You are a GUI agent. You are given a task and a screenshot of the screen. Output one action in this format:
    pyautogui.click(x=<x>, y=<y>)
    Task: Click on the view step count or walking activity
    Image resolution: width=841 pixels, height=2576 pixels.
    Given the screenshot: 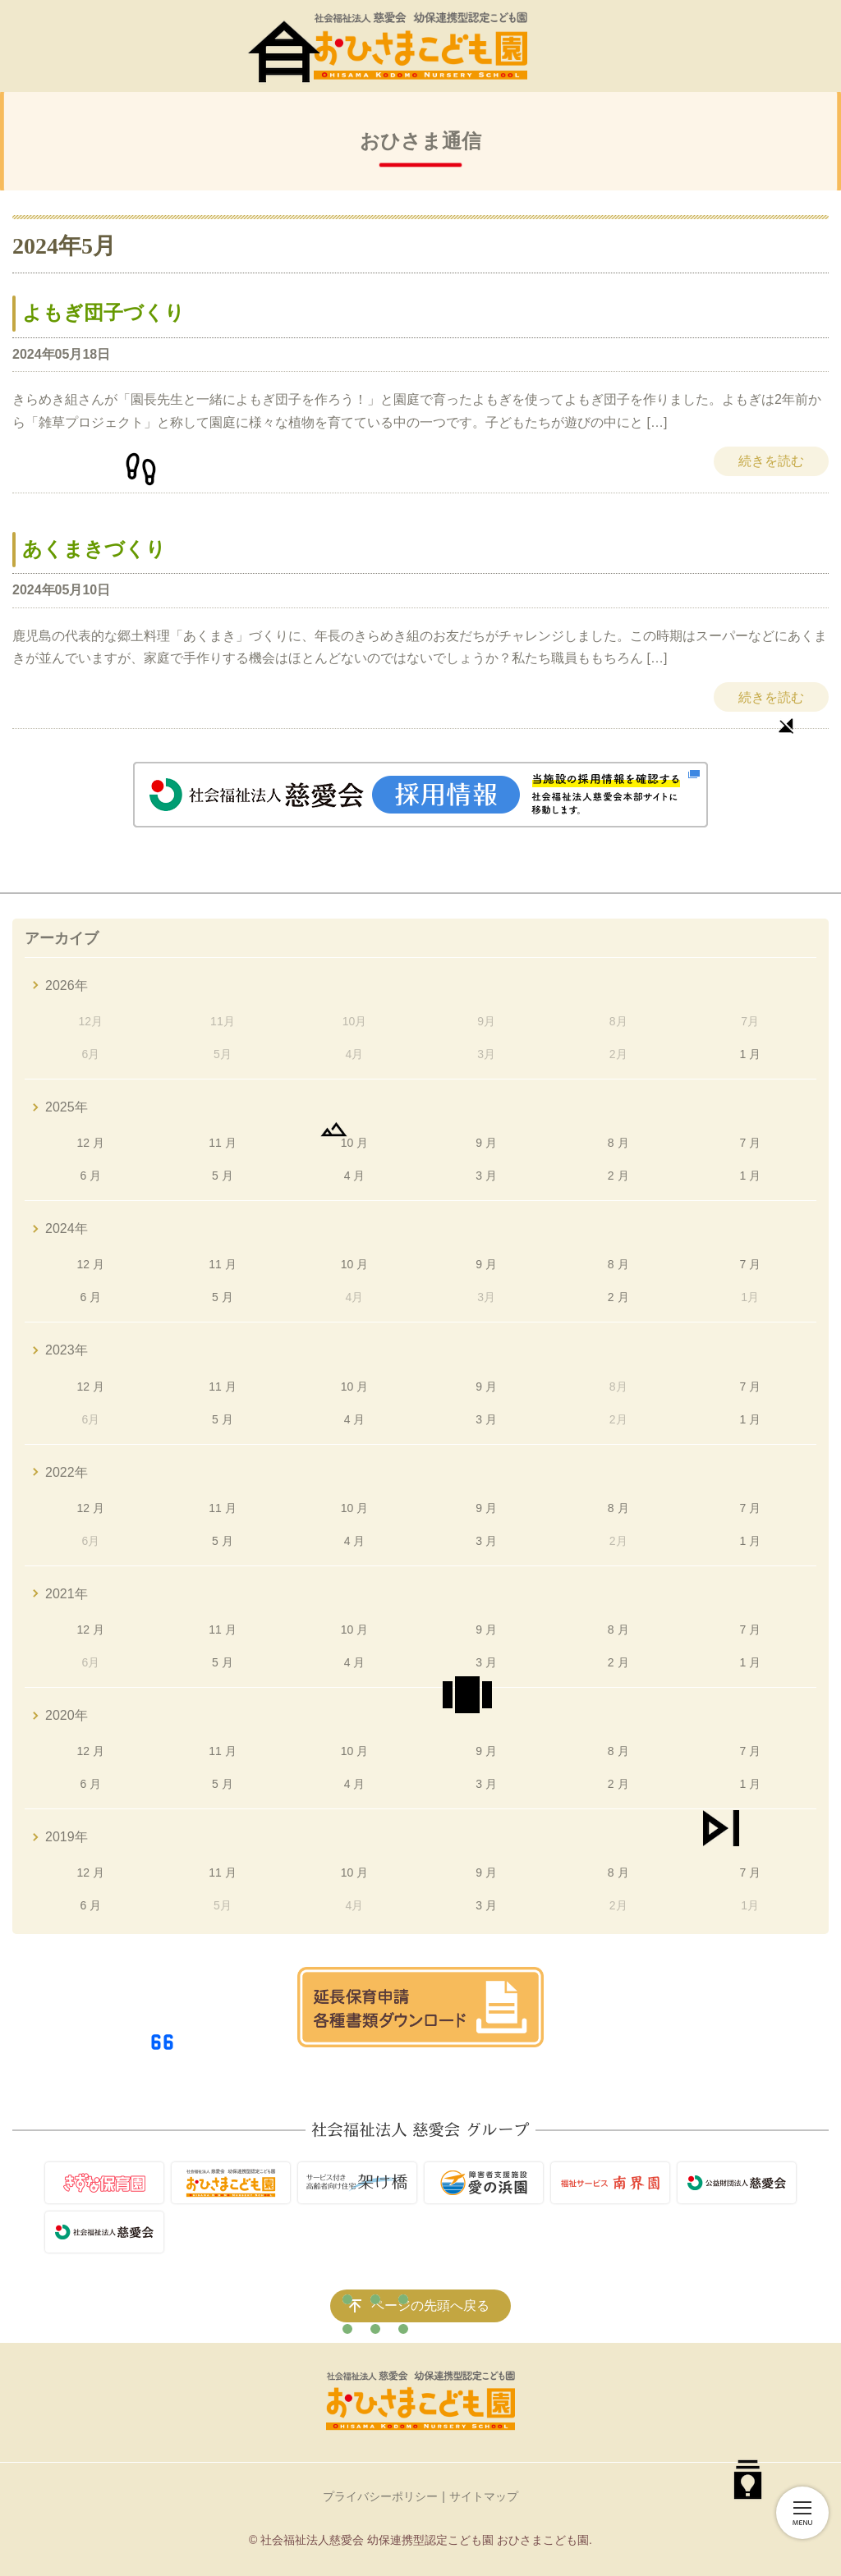 What is the action you would take?
    pyautogui.click(x=140, y=469)
    